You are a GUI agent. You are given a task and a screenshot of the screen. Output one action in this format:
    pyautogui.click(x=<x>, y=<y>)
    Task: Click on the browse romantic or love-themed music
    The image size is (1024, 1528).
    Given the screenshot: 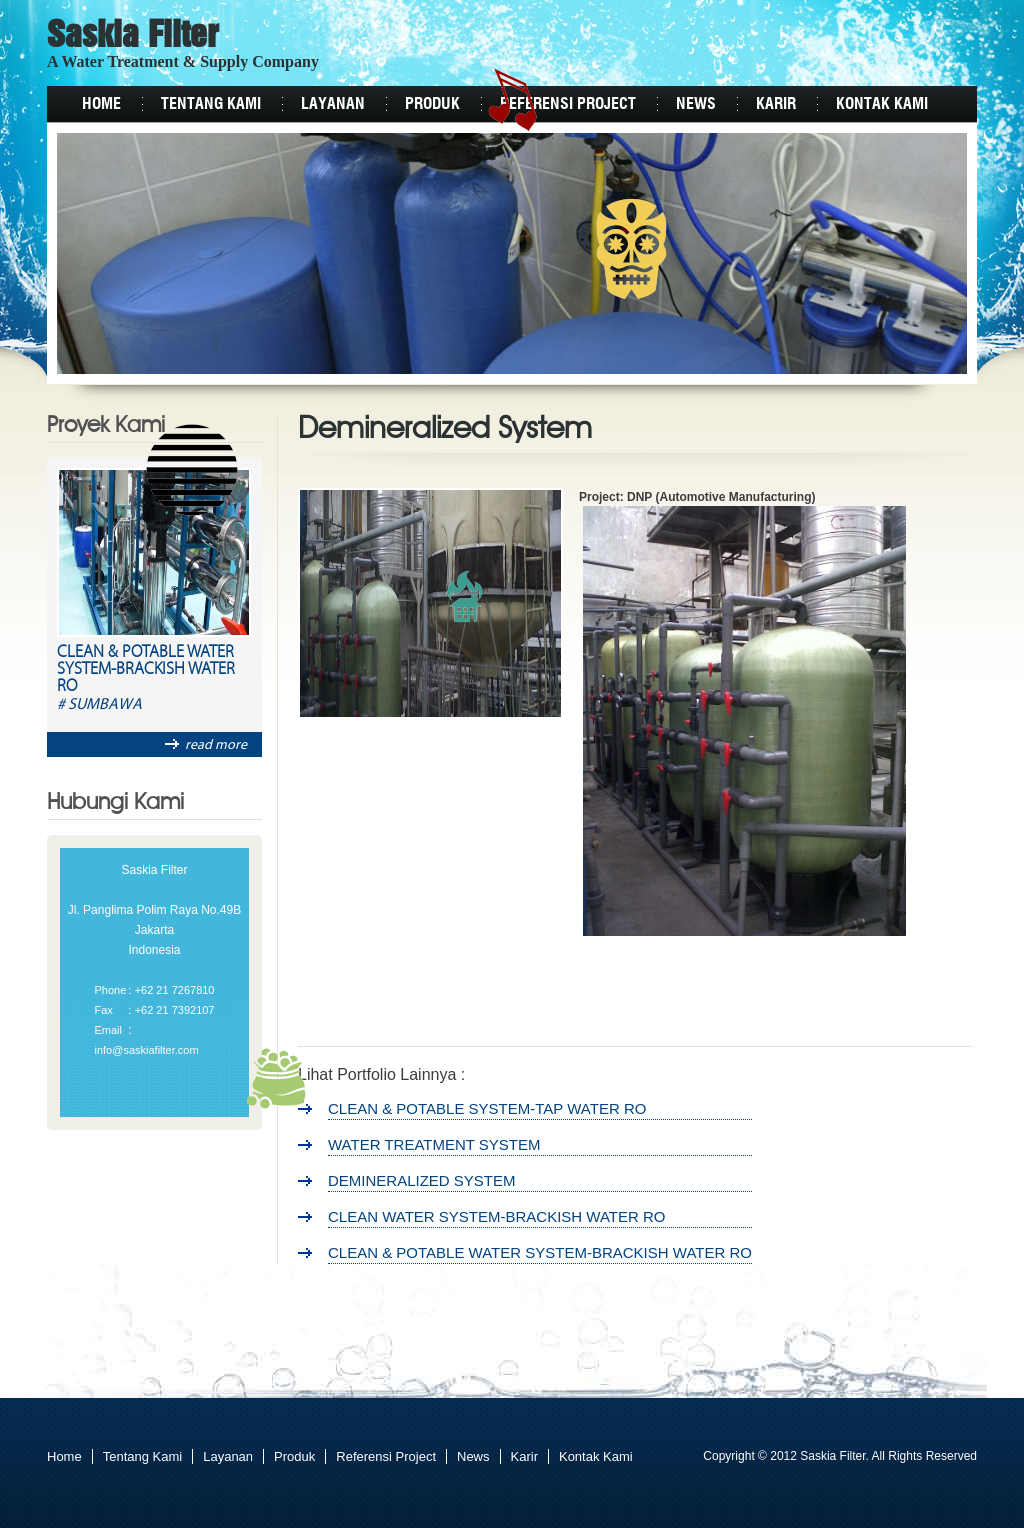 What is the action you would take?
    pyautogui.click(x=513, y=100)
    